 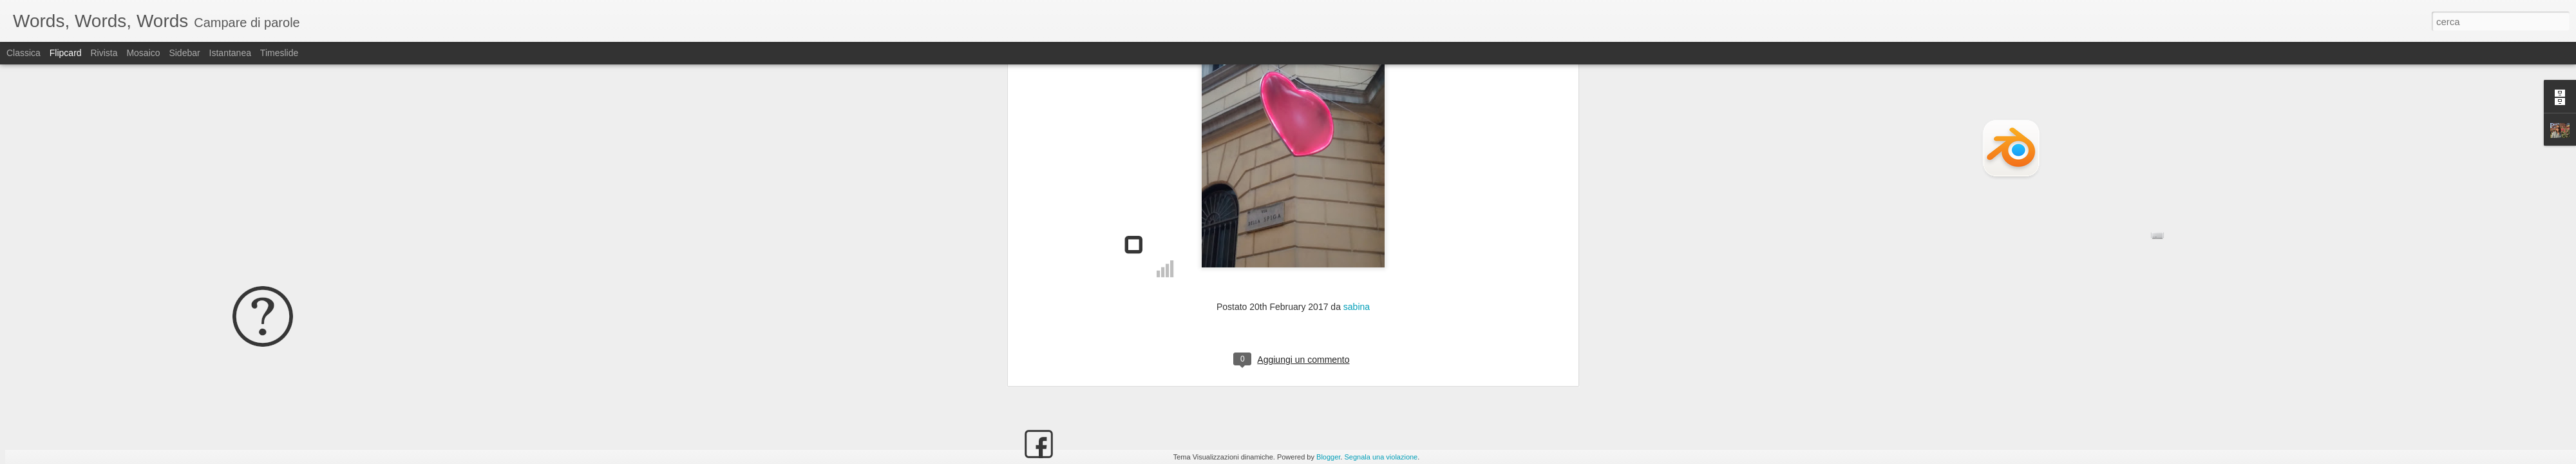 I want to click on connect your Facebook account, so click(x=1039, y=444).